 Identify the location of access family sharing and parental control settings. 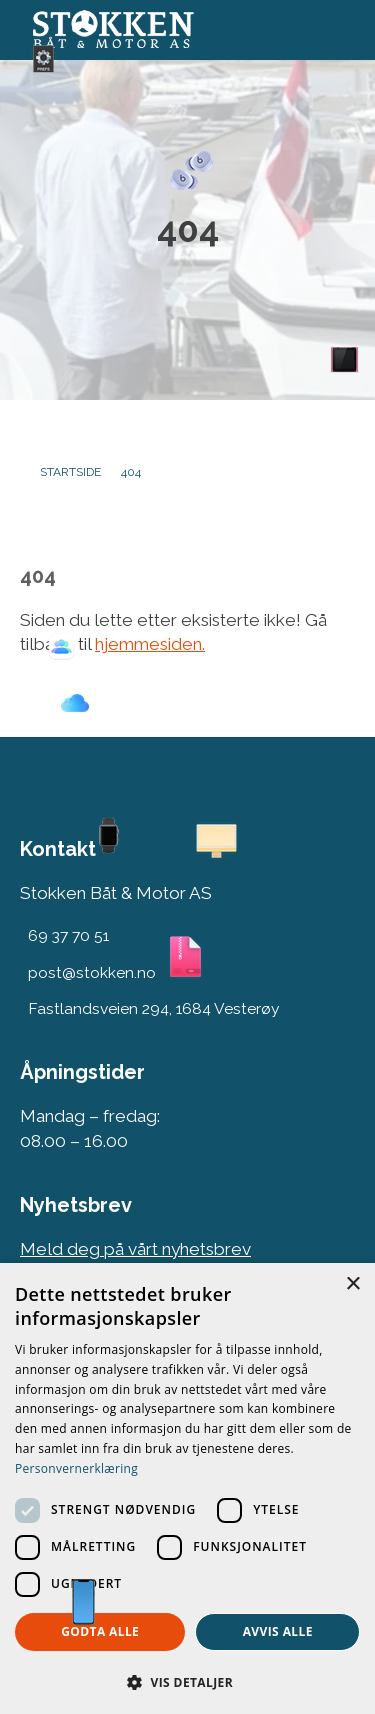
(61, 646).